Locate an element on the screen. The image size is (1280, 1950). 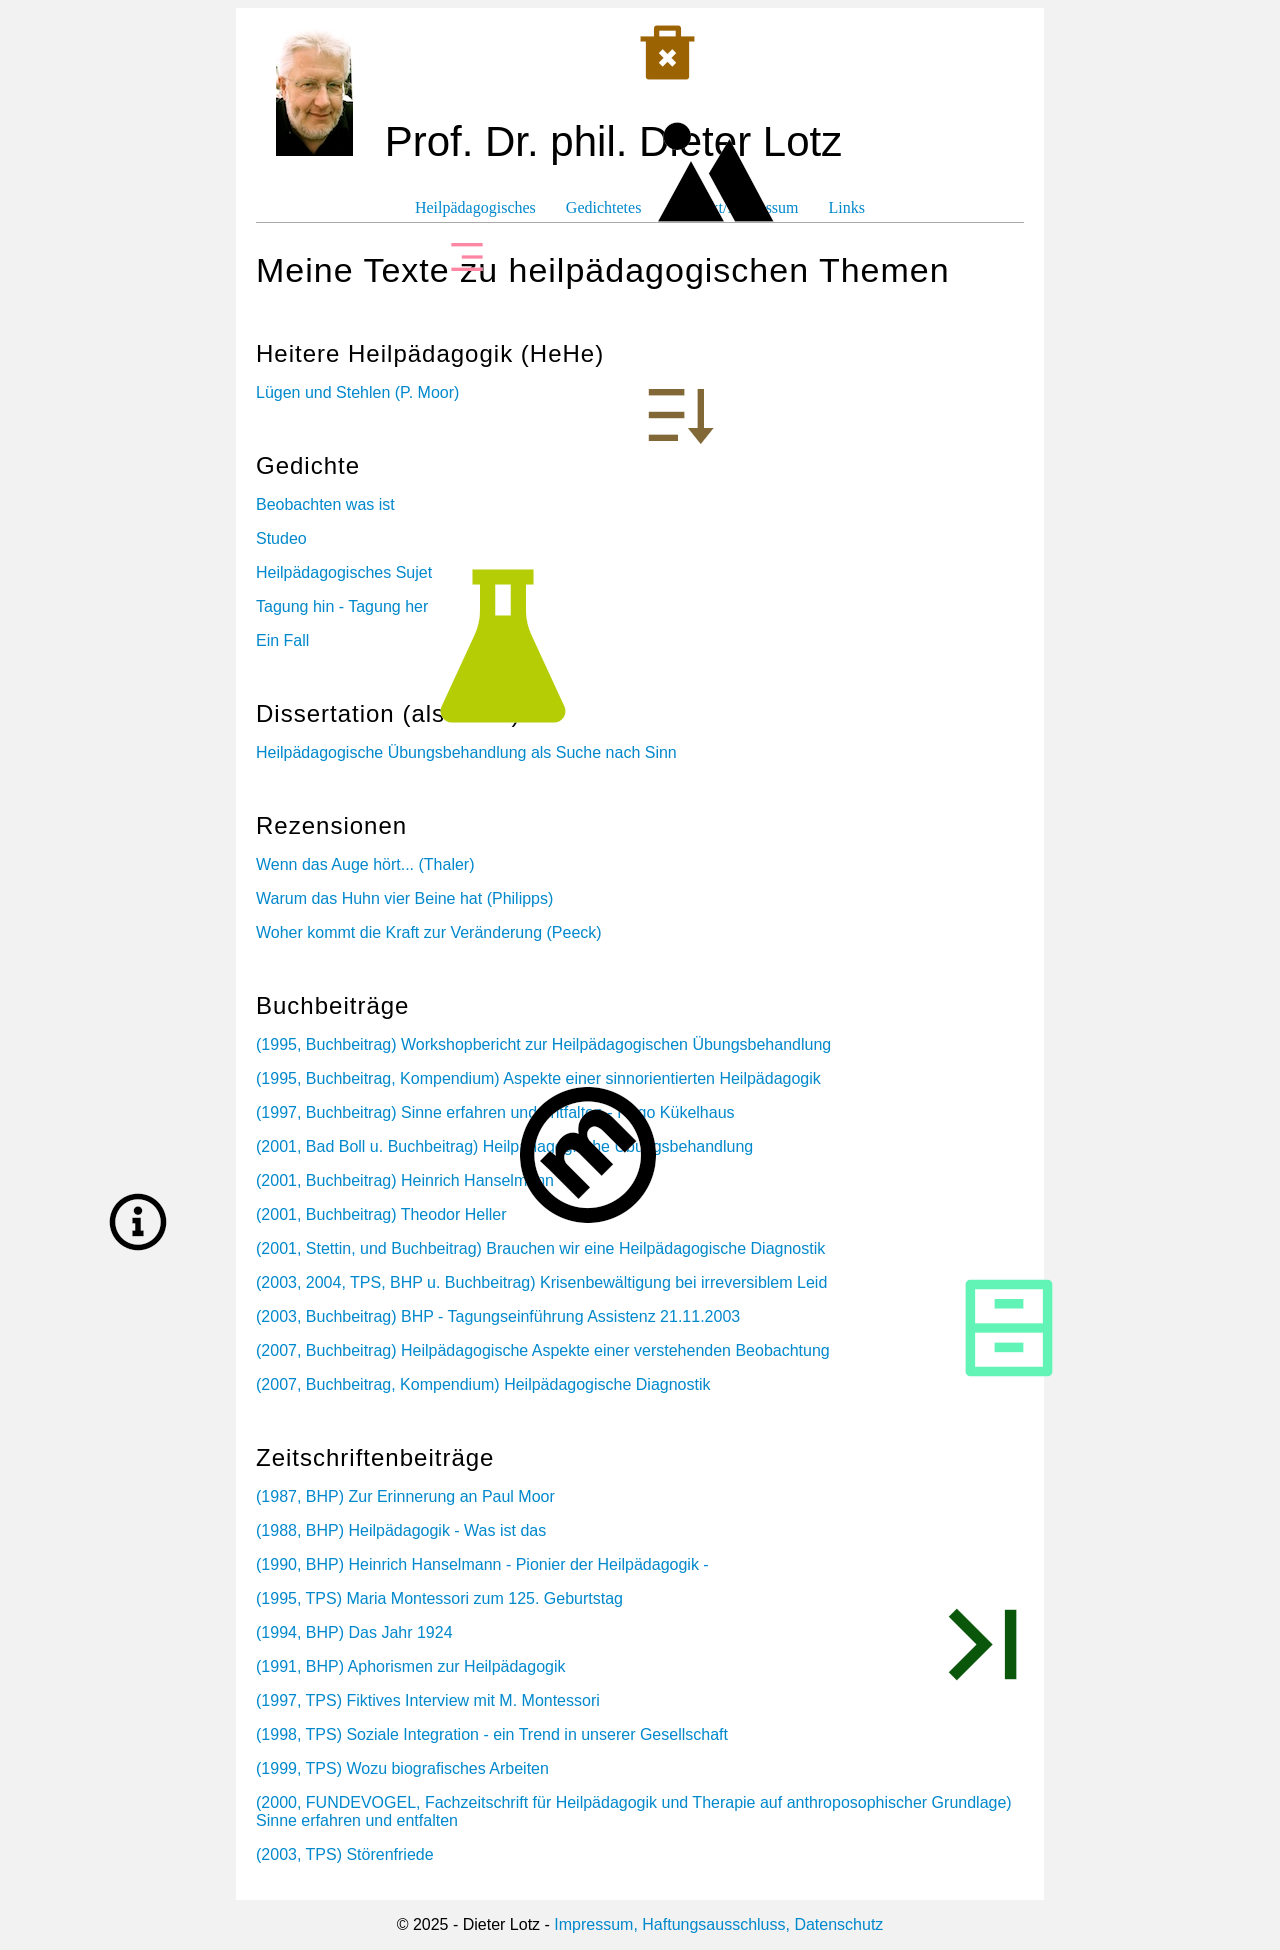
switch to landscape photo mode is located at coordinates (713, 172).